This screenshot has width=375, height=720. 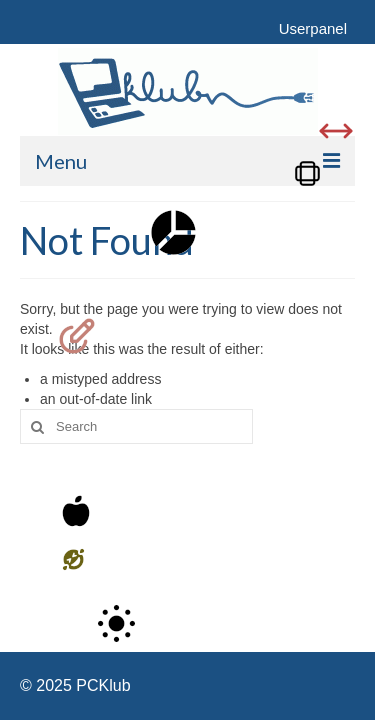 I want to click on edit your profile or settings, so click(x=77, y=336).